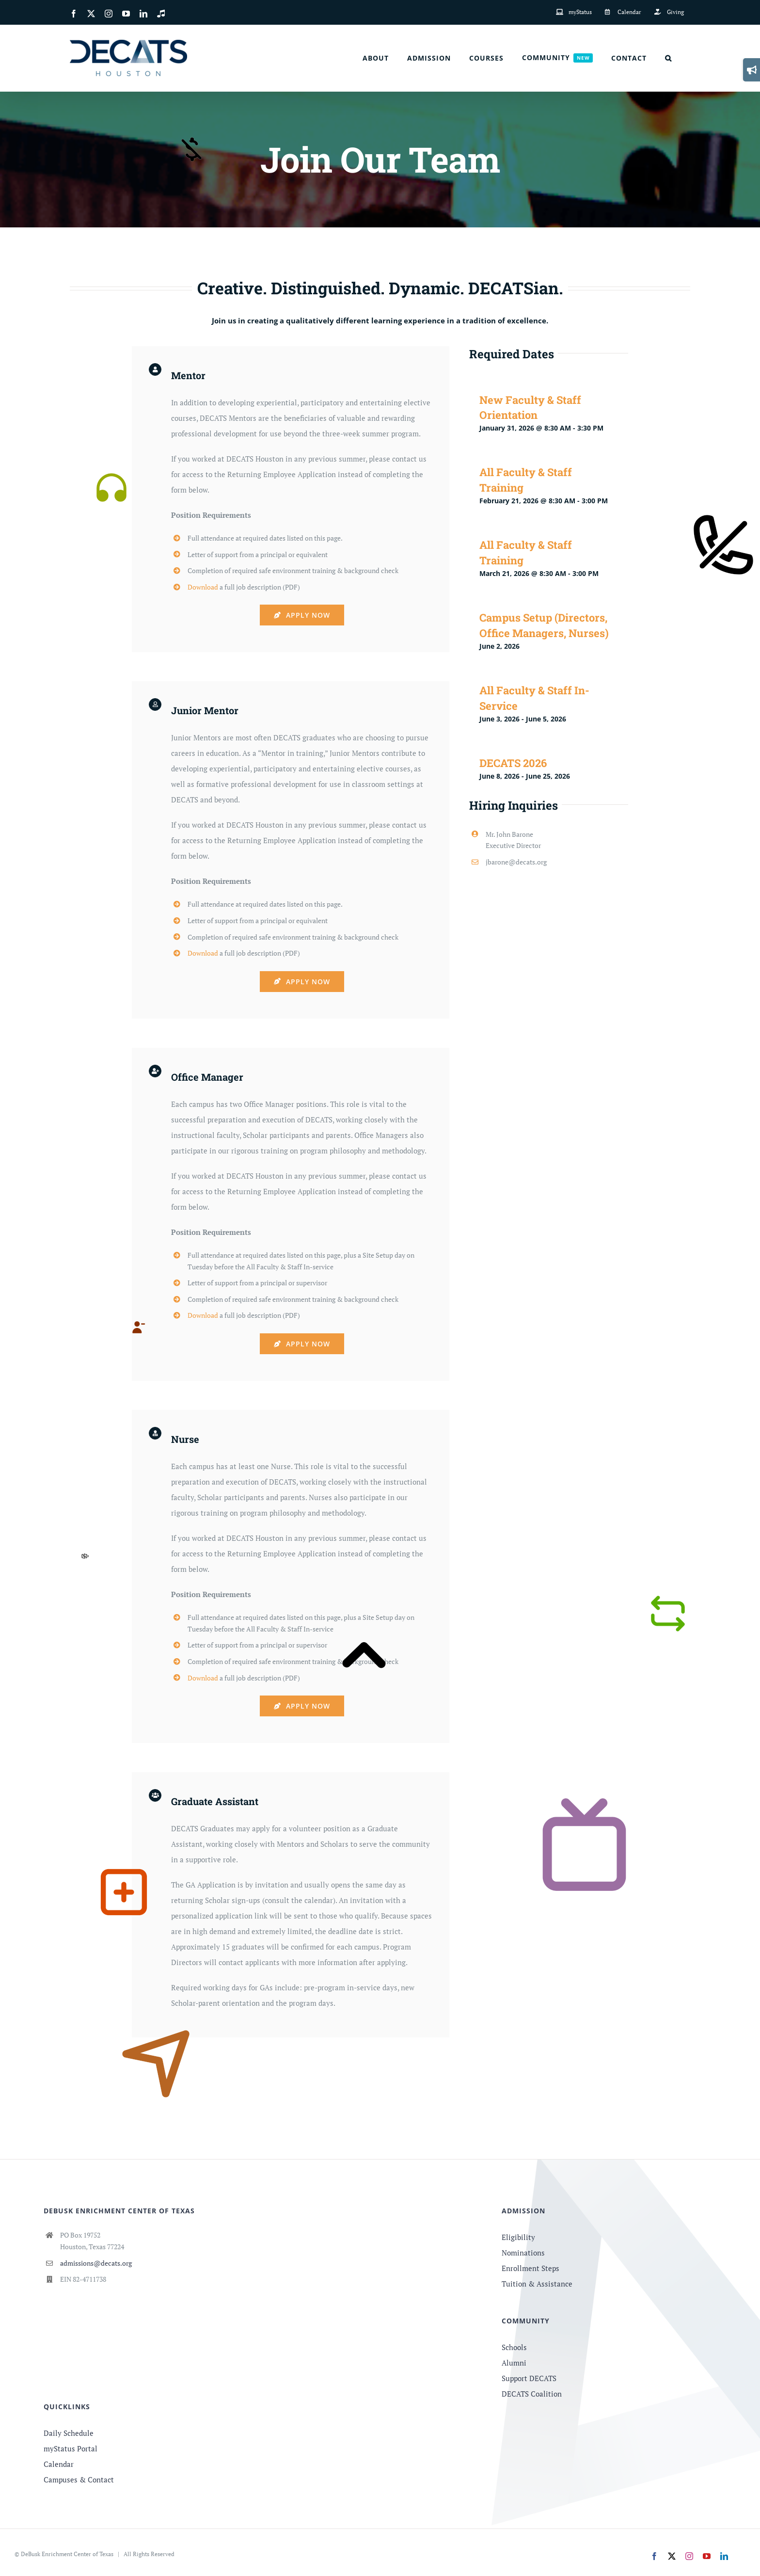 The image size is (760, 2576). What do you see at coordinates (668, 1614) in the screenshot?
I see `enable repeat mode for media playback` at bounding box center [668, 1614].